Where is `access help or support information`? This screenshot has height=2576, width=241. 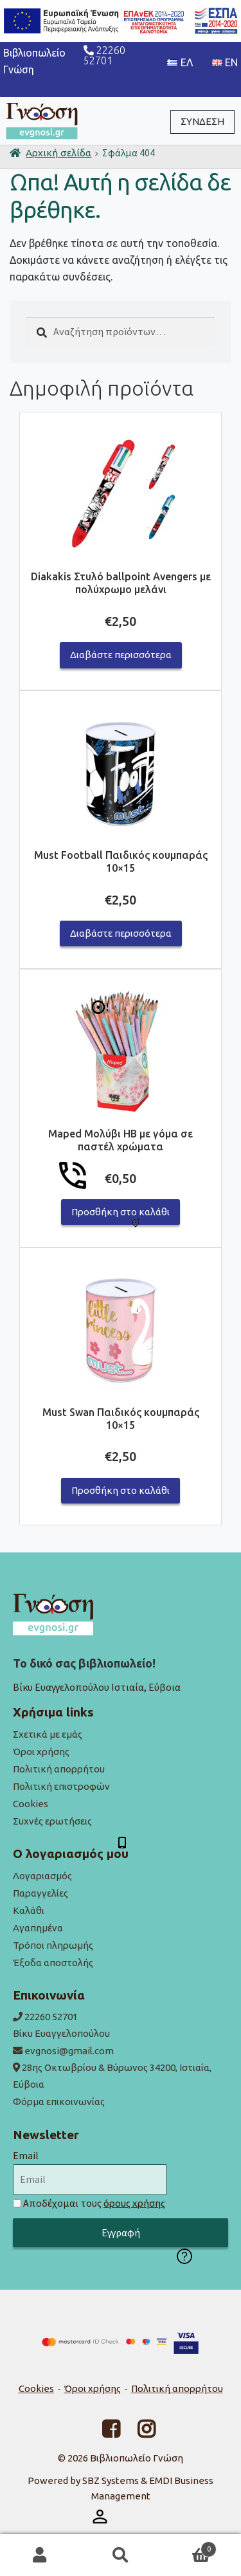
access help or support information is located at coordinates (184, 2256).